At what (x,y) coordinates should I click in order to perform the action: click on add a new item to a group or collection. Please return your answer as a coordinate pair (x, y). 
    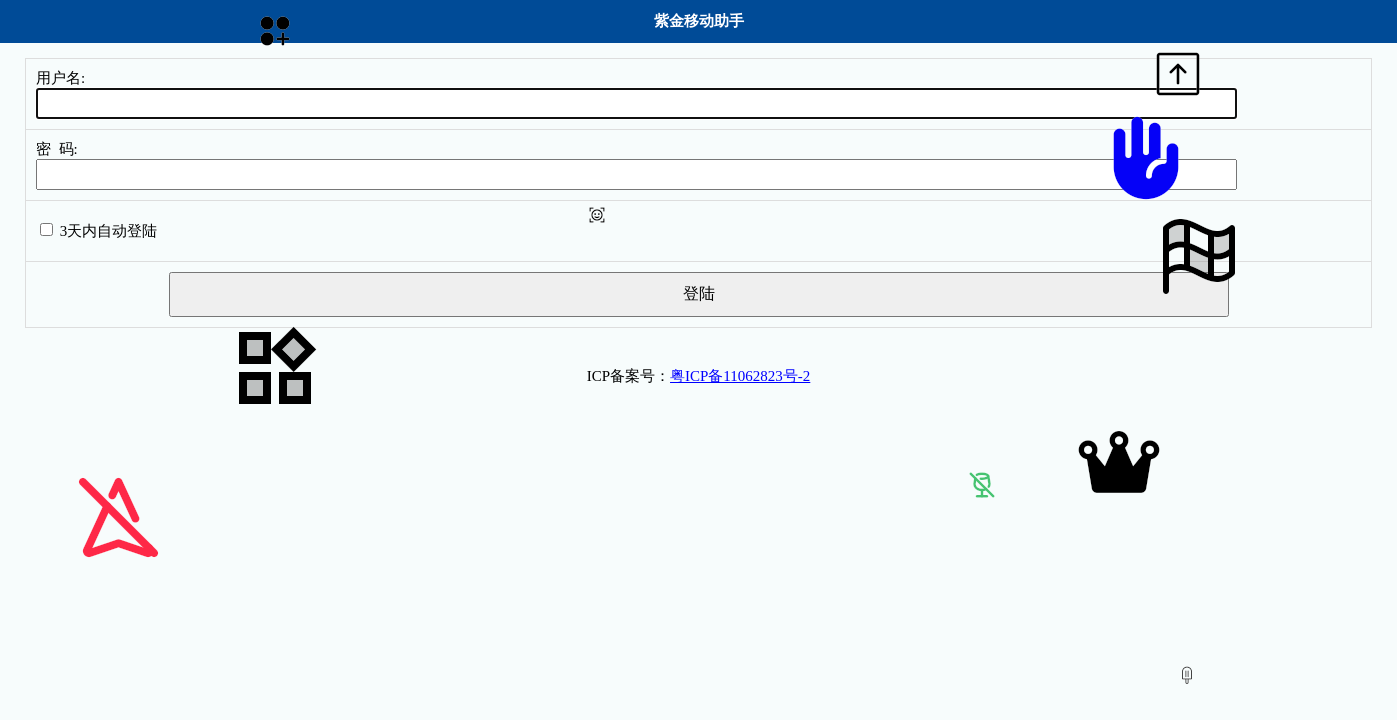
    Looking at the image, I should click on (275, 31).